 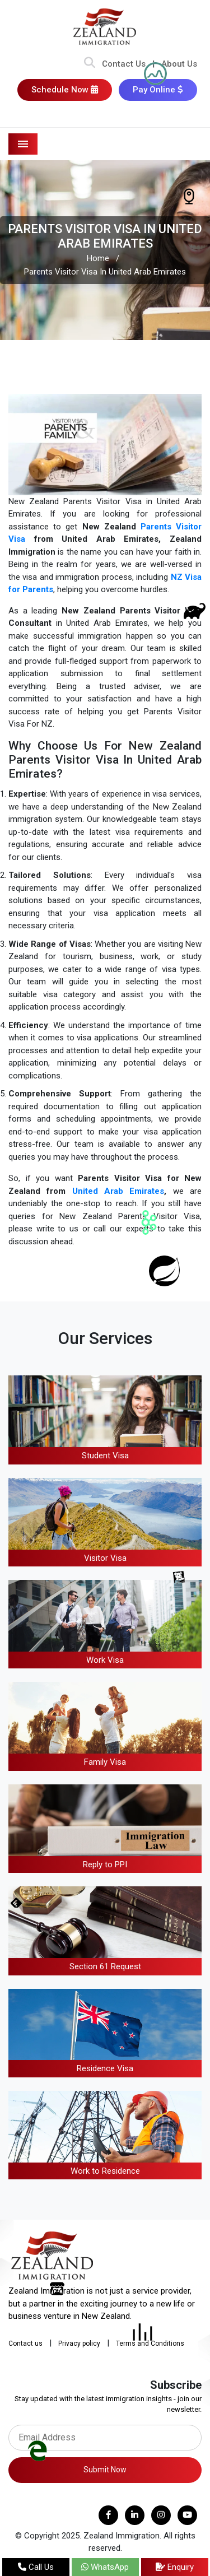 I want to click on open rhythm music streaming app, so click(x=142, y=2332).